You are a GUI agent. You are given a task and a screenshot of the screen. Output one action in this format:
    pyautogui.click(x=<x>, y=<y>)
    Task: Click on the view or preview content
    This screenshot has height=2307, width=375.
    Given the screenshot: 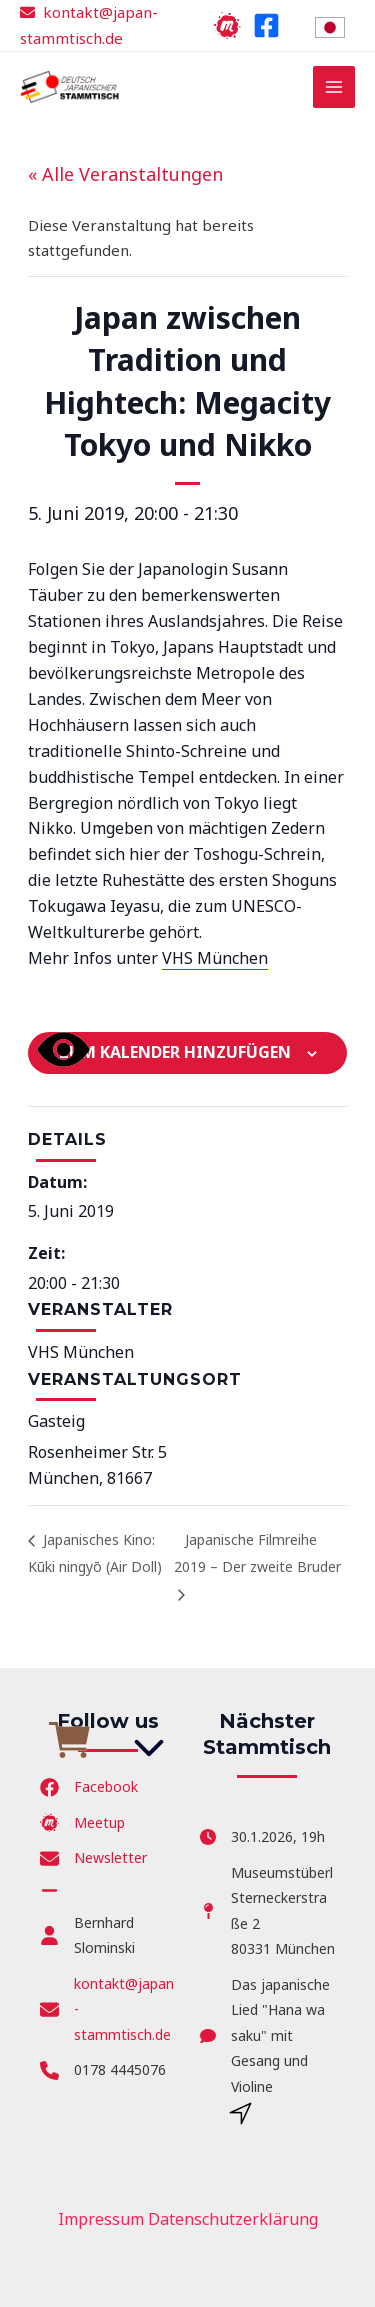 What is the action you would take?
    pyautogui.click(x=63, y=1049)
    